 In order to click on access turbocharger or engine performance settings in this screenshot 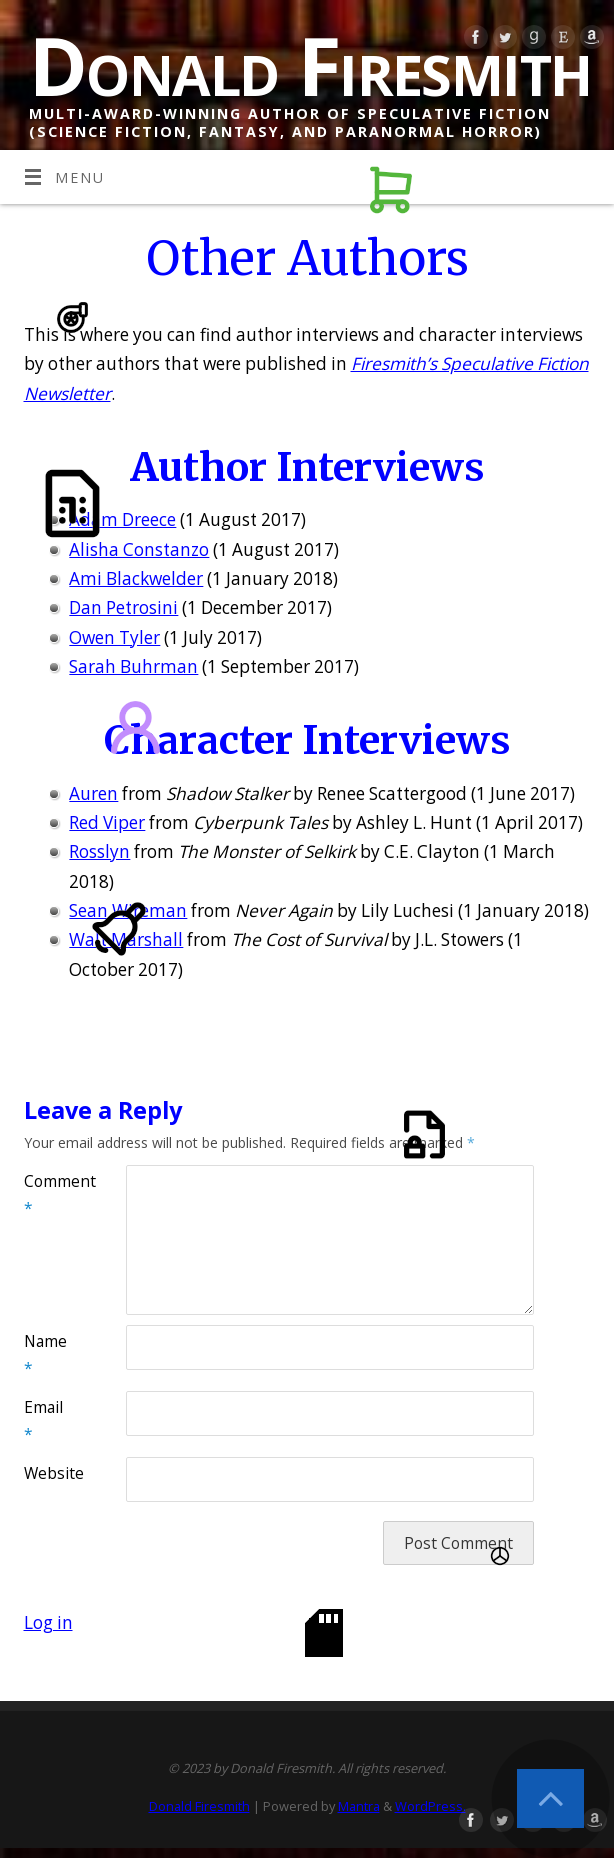, I will do `click(72, 317)`.